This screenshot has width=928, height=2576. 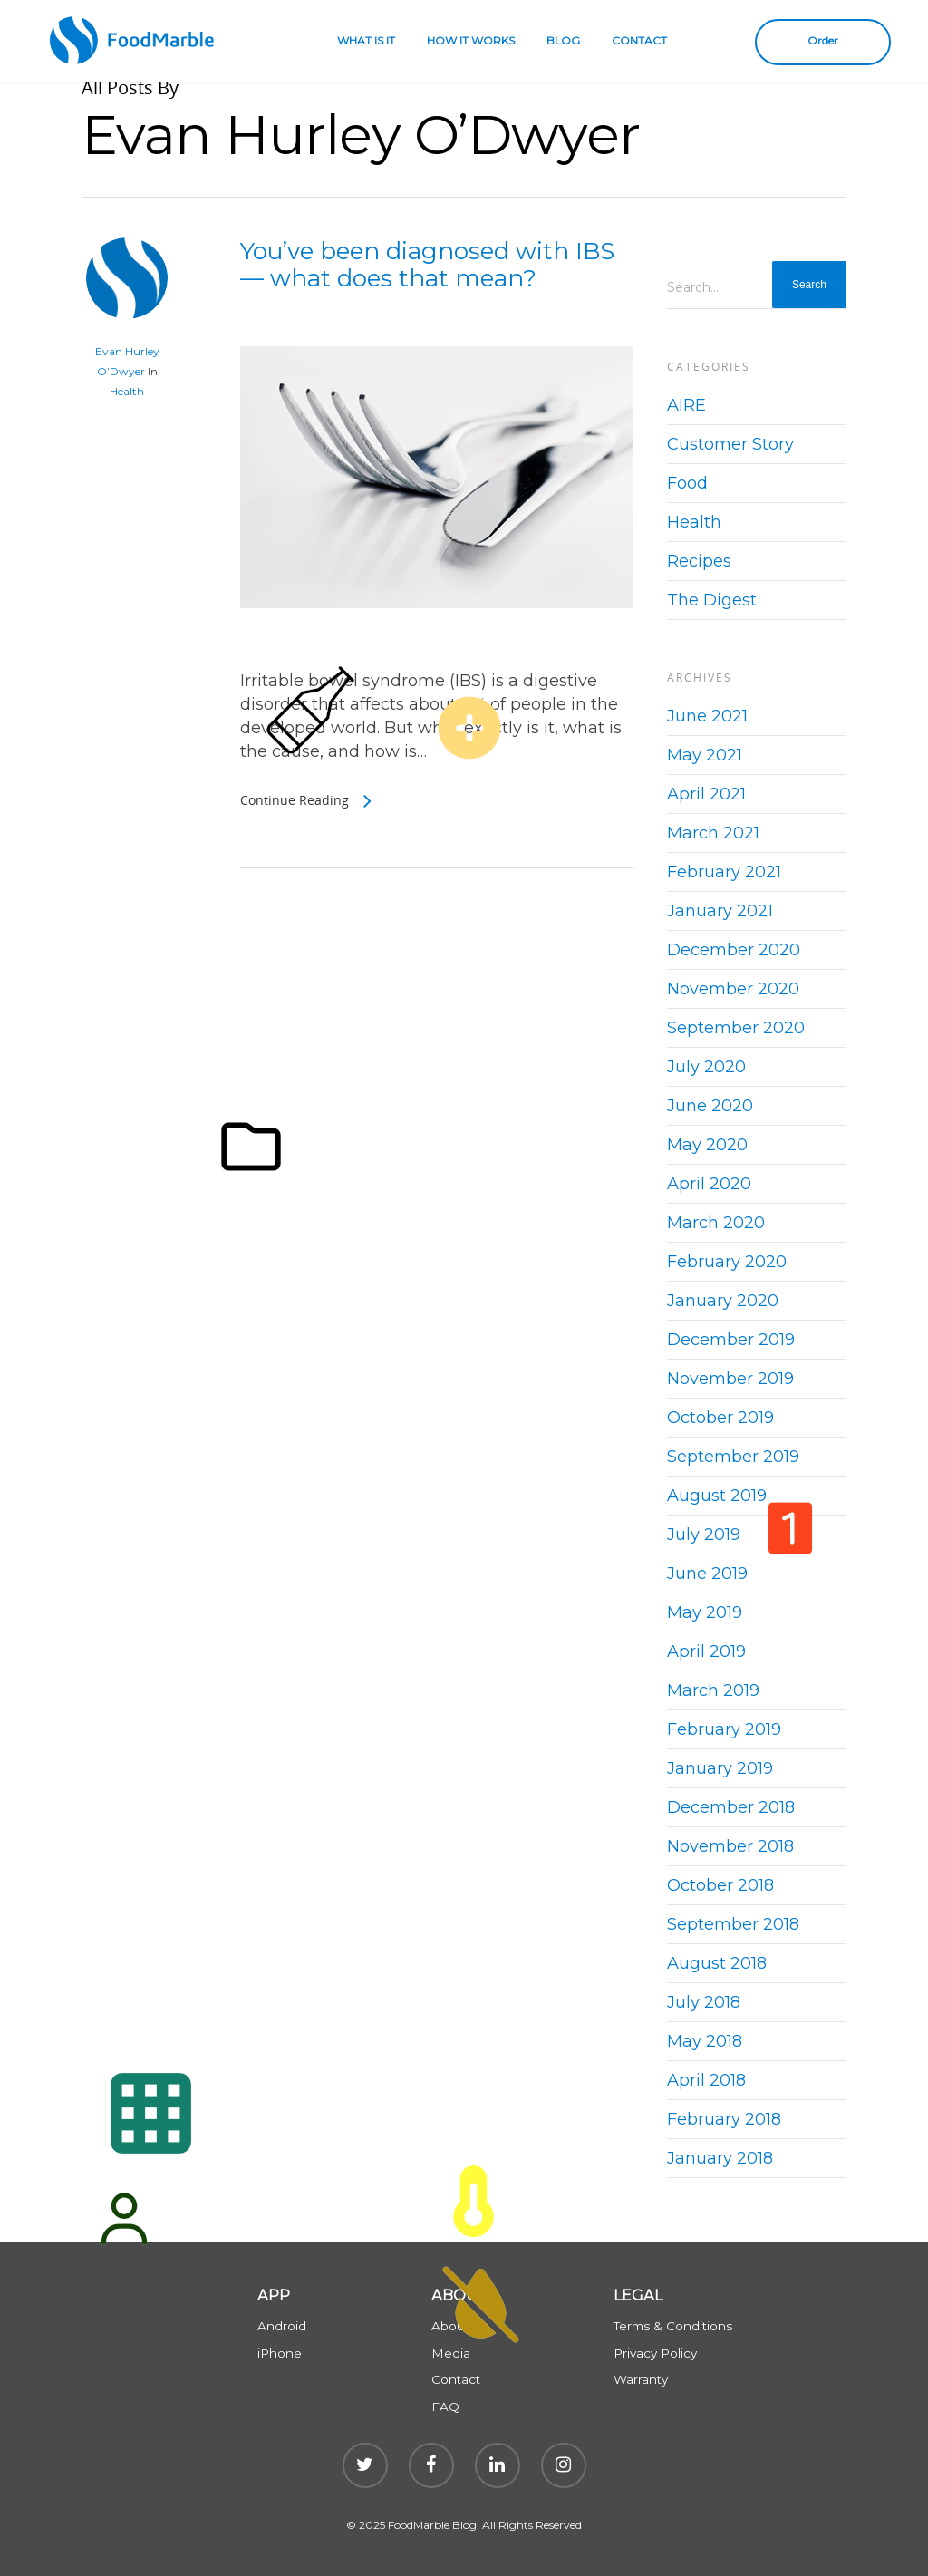 What do you see at coordinates (473, 2201) in the screenshot?
I see `indicates high temperature reading` at bounding box center [473, 2201].